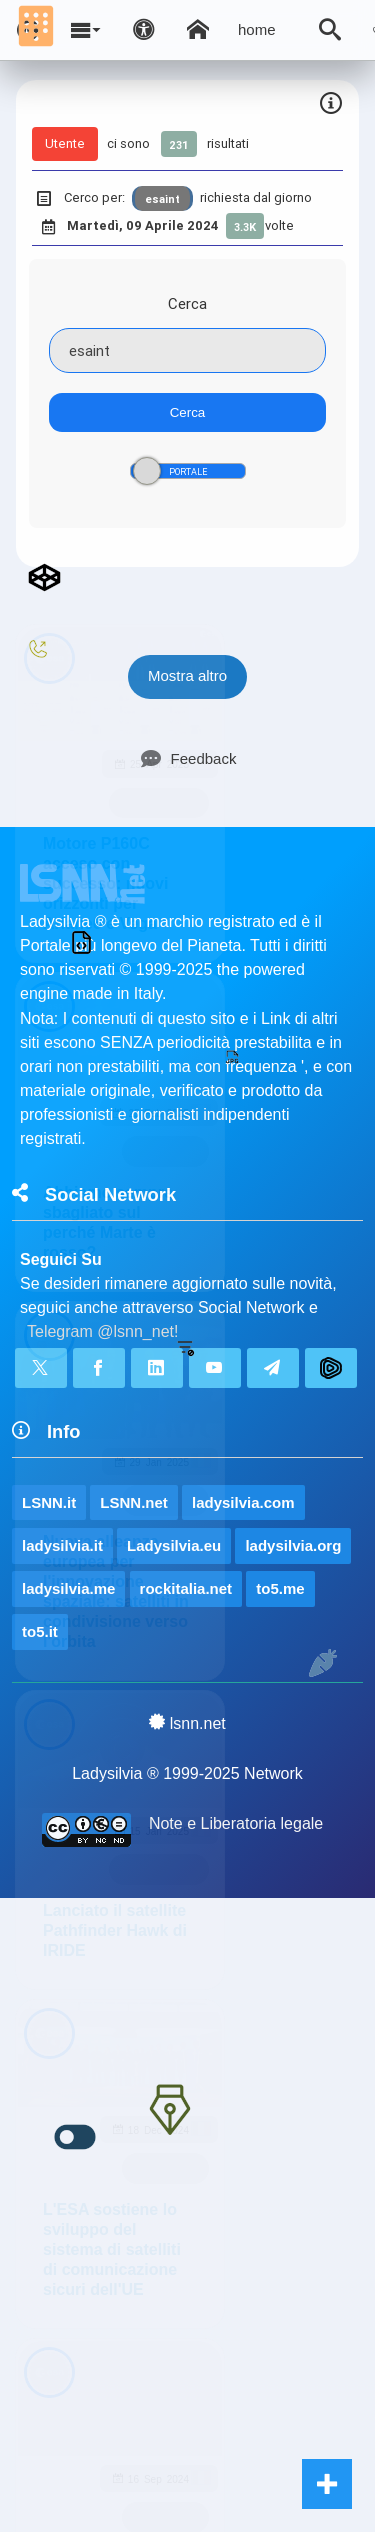 This screenshot has height=2532, width=375. I want to click on view source code file, so click(81, 942).